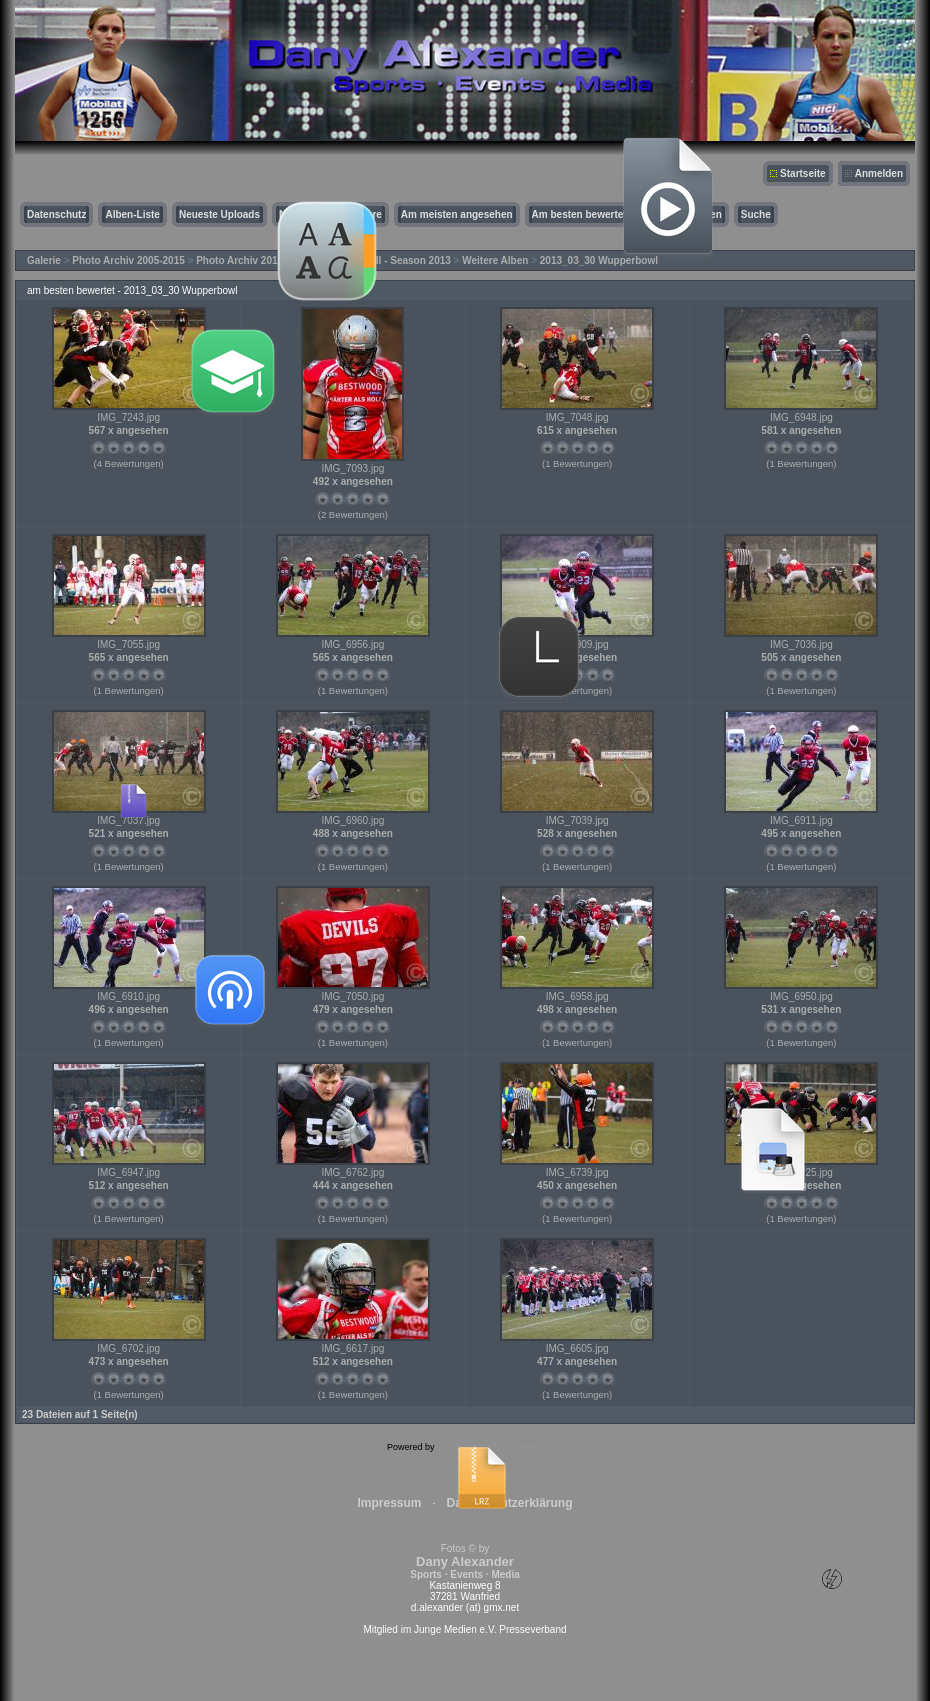 Image resolution: width=930 pixels, height=1701 pixels. Describe the element at coordinates (773, 1151) in the screenshot. I see `a generic image file` at that location.